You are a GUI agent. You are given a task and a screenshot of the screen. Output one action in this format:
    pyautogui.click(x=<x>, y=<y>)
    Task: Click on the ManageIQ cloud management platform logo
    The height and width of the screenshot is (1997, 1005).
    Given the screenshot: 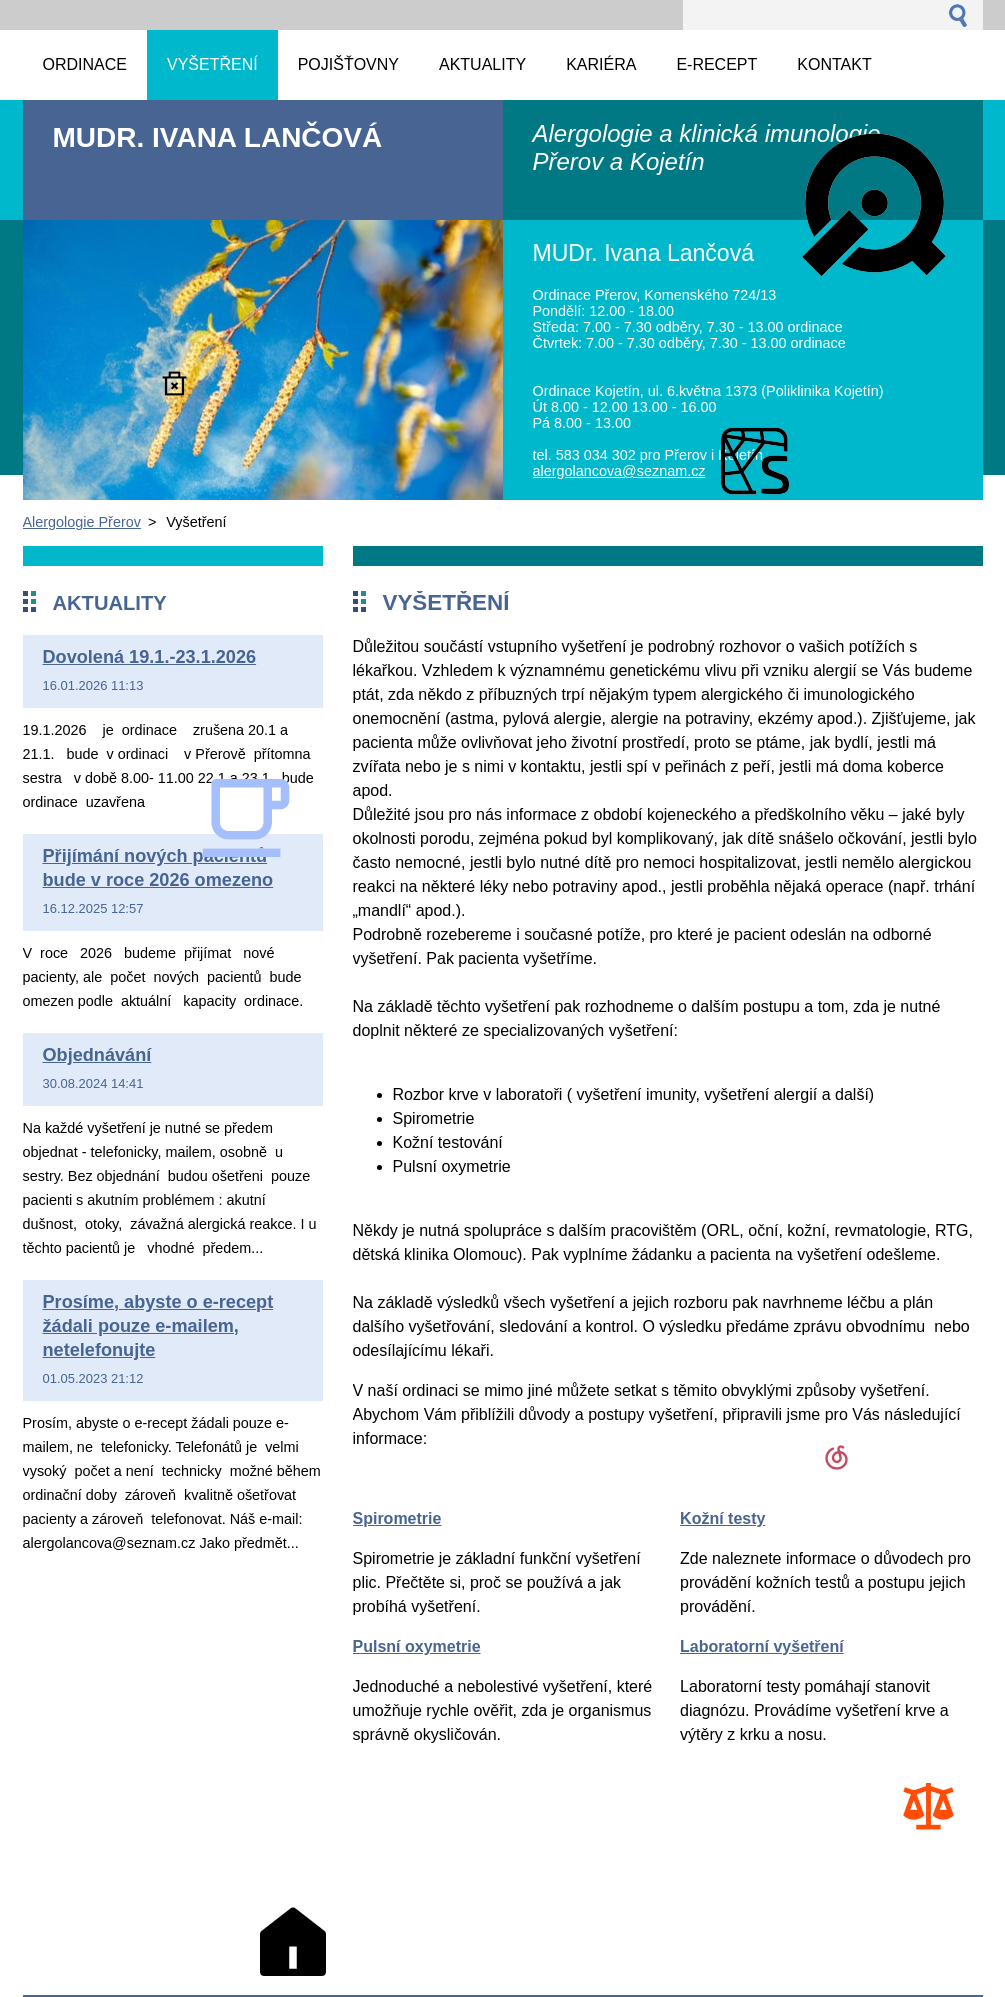 What is the action you would take?
    pyautogui.click(x=874, y=205)
    